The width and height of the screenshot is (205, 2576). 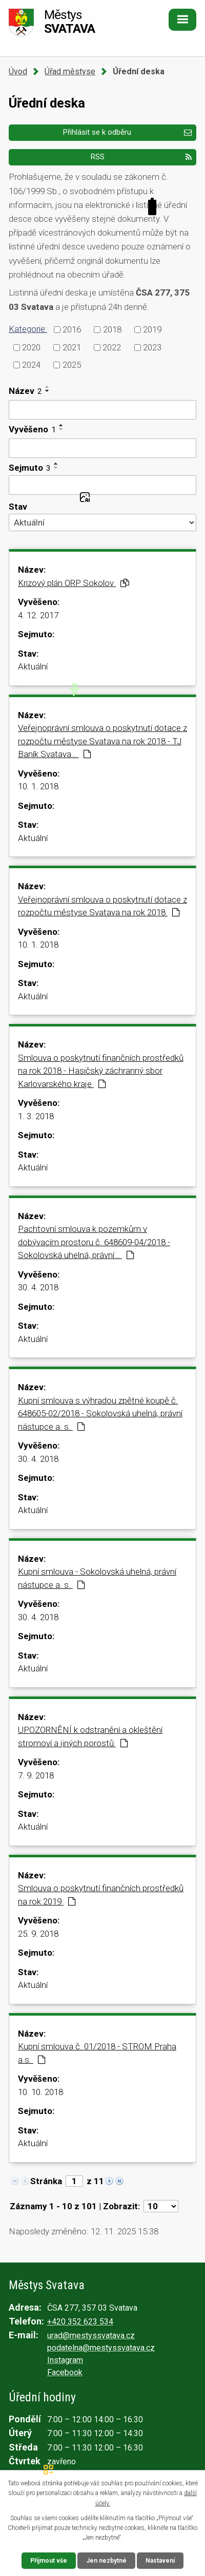 What do you see at coordinates (74, 689) in the screenshot?
I see `perform division calculation` at bounding box center [74, 689].